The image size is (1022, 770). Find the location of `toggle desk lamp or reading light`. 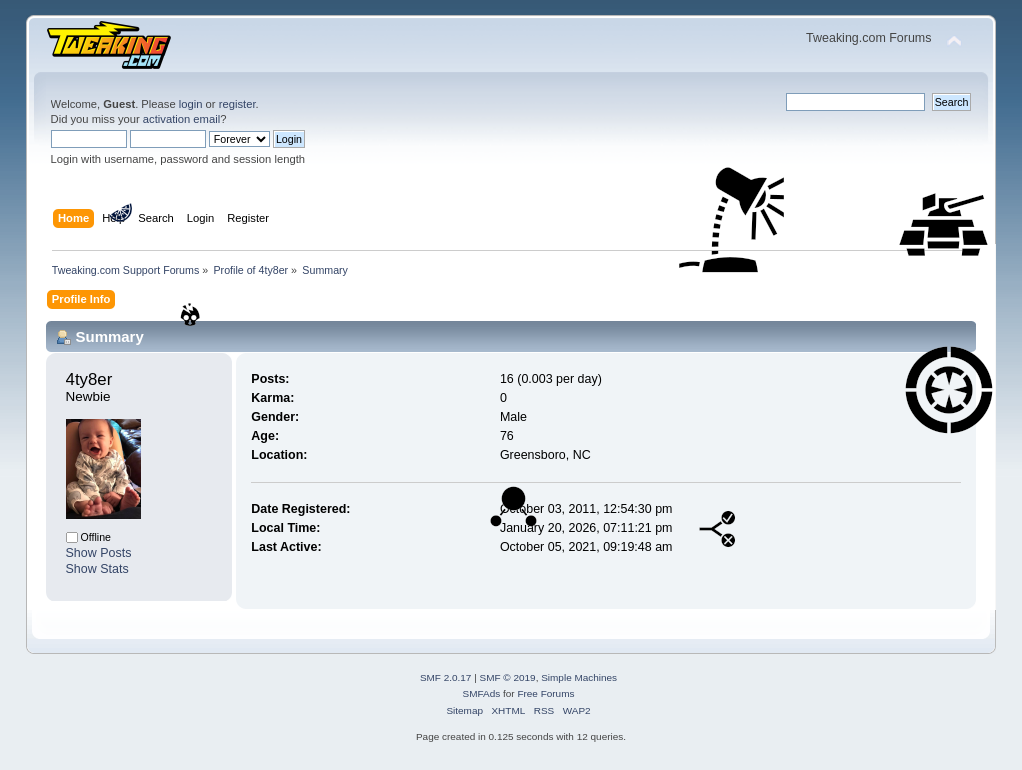

toggle desk lamp or reading light is located at coordinates (731, 219).